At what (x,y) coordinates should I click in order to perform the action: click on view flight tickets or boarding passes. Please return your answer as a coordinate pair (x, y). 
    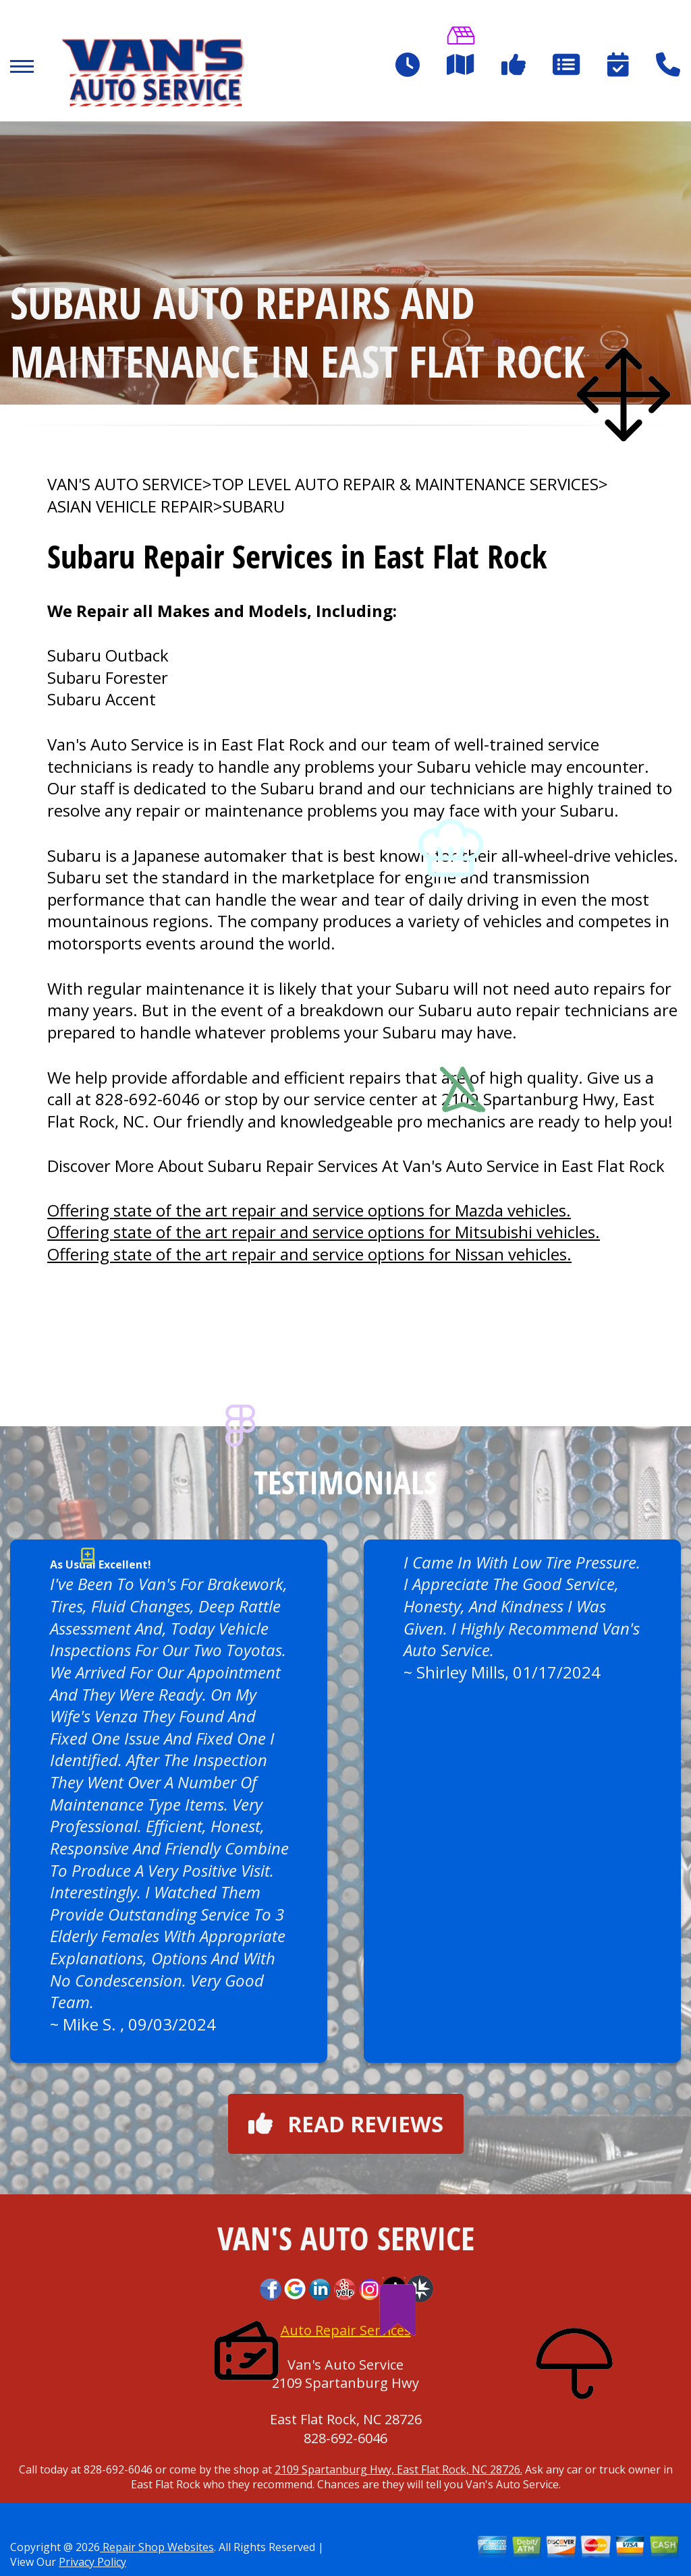
    Looking at the image, I should click on (246, 2351).